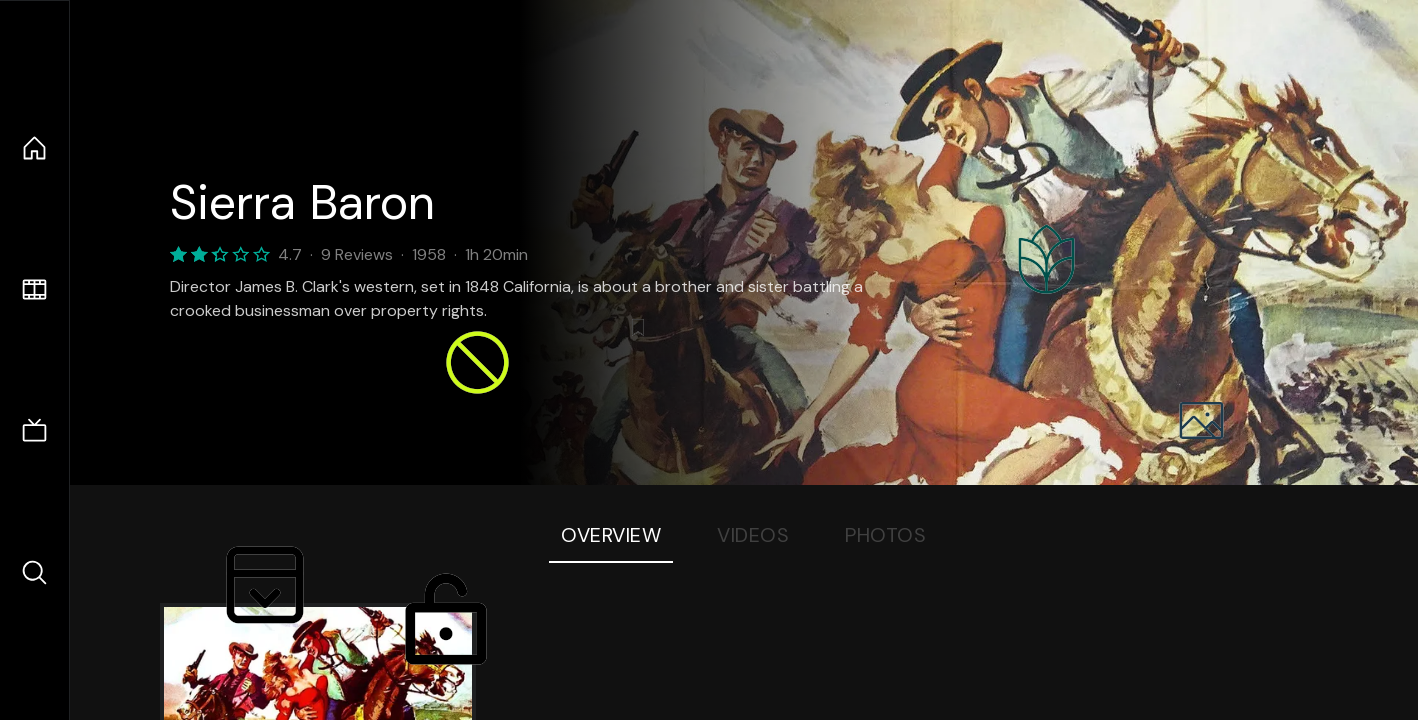 The width and height of the screenshot is (1418, 720). I want to click on indicates grain or wheat content in food items, so click(1046, 260).